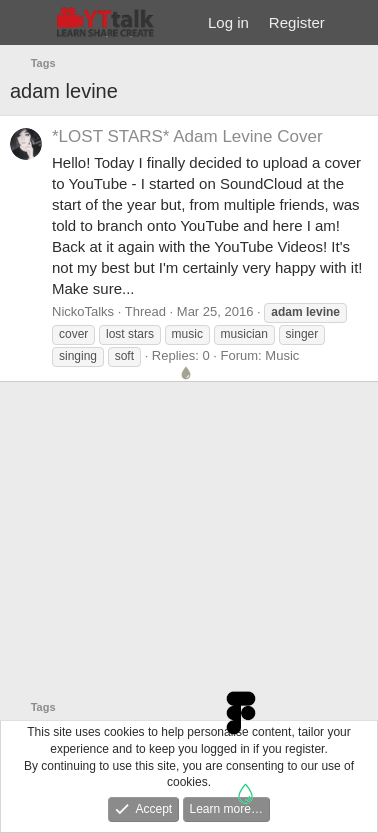 Image resolution: width=378 pixels, height=833 pixels. Describe the element at coordinates (245, 793) in the screenshot. I see `indicates water or hydration tracking` at that location.